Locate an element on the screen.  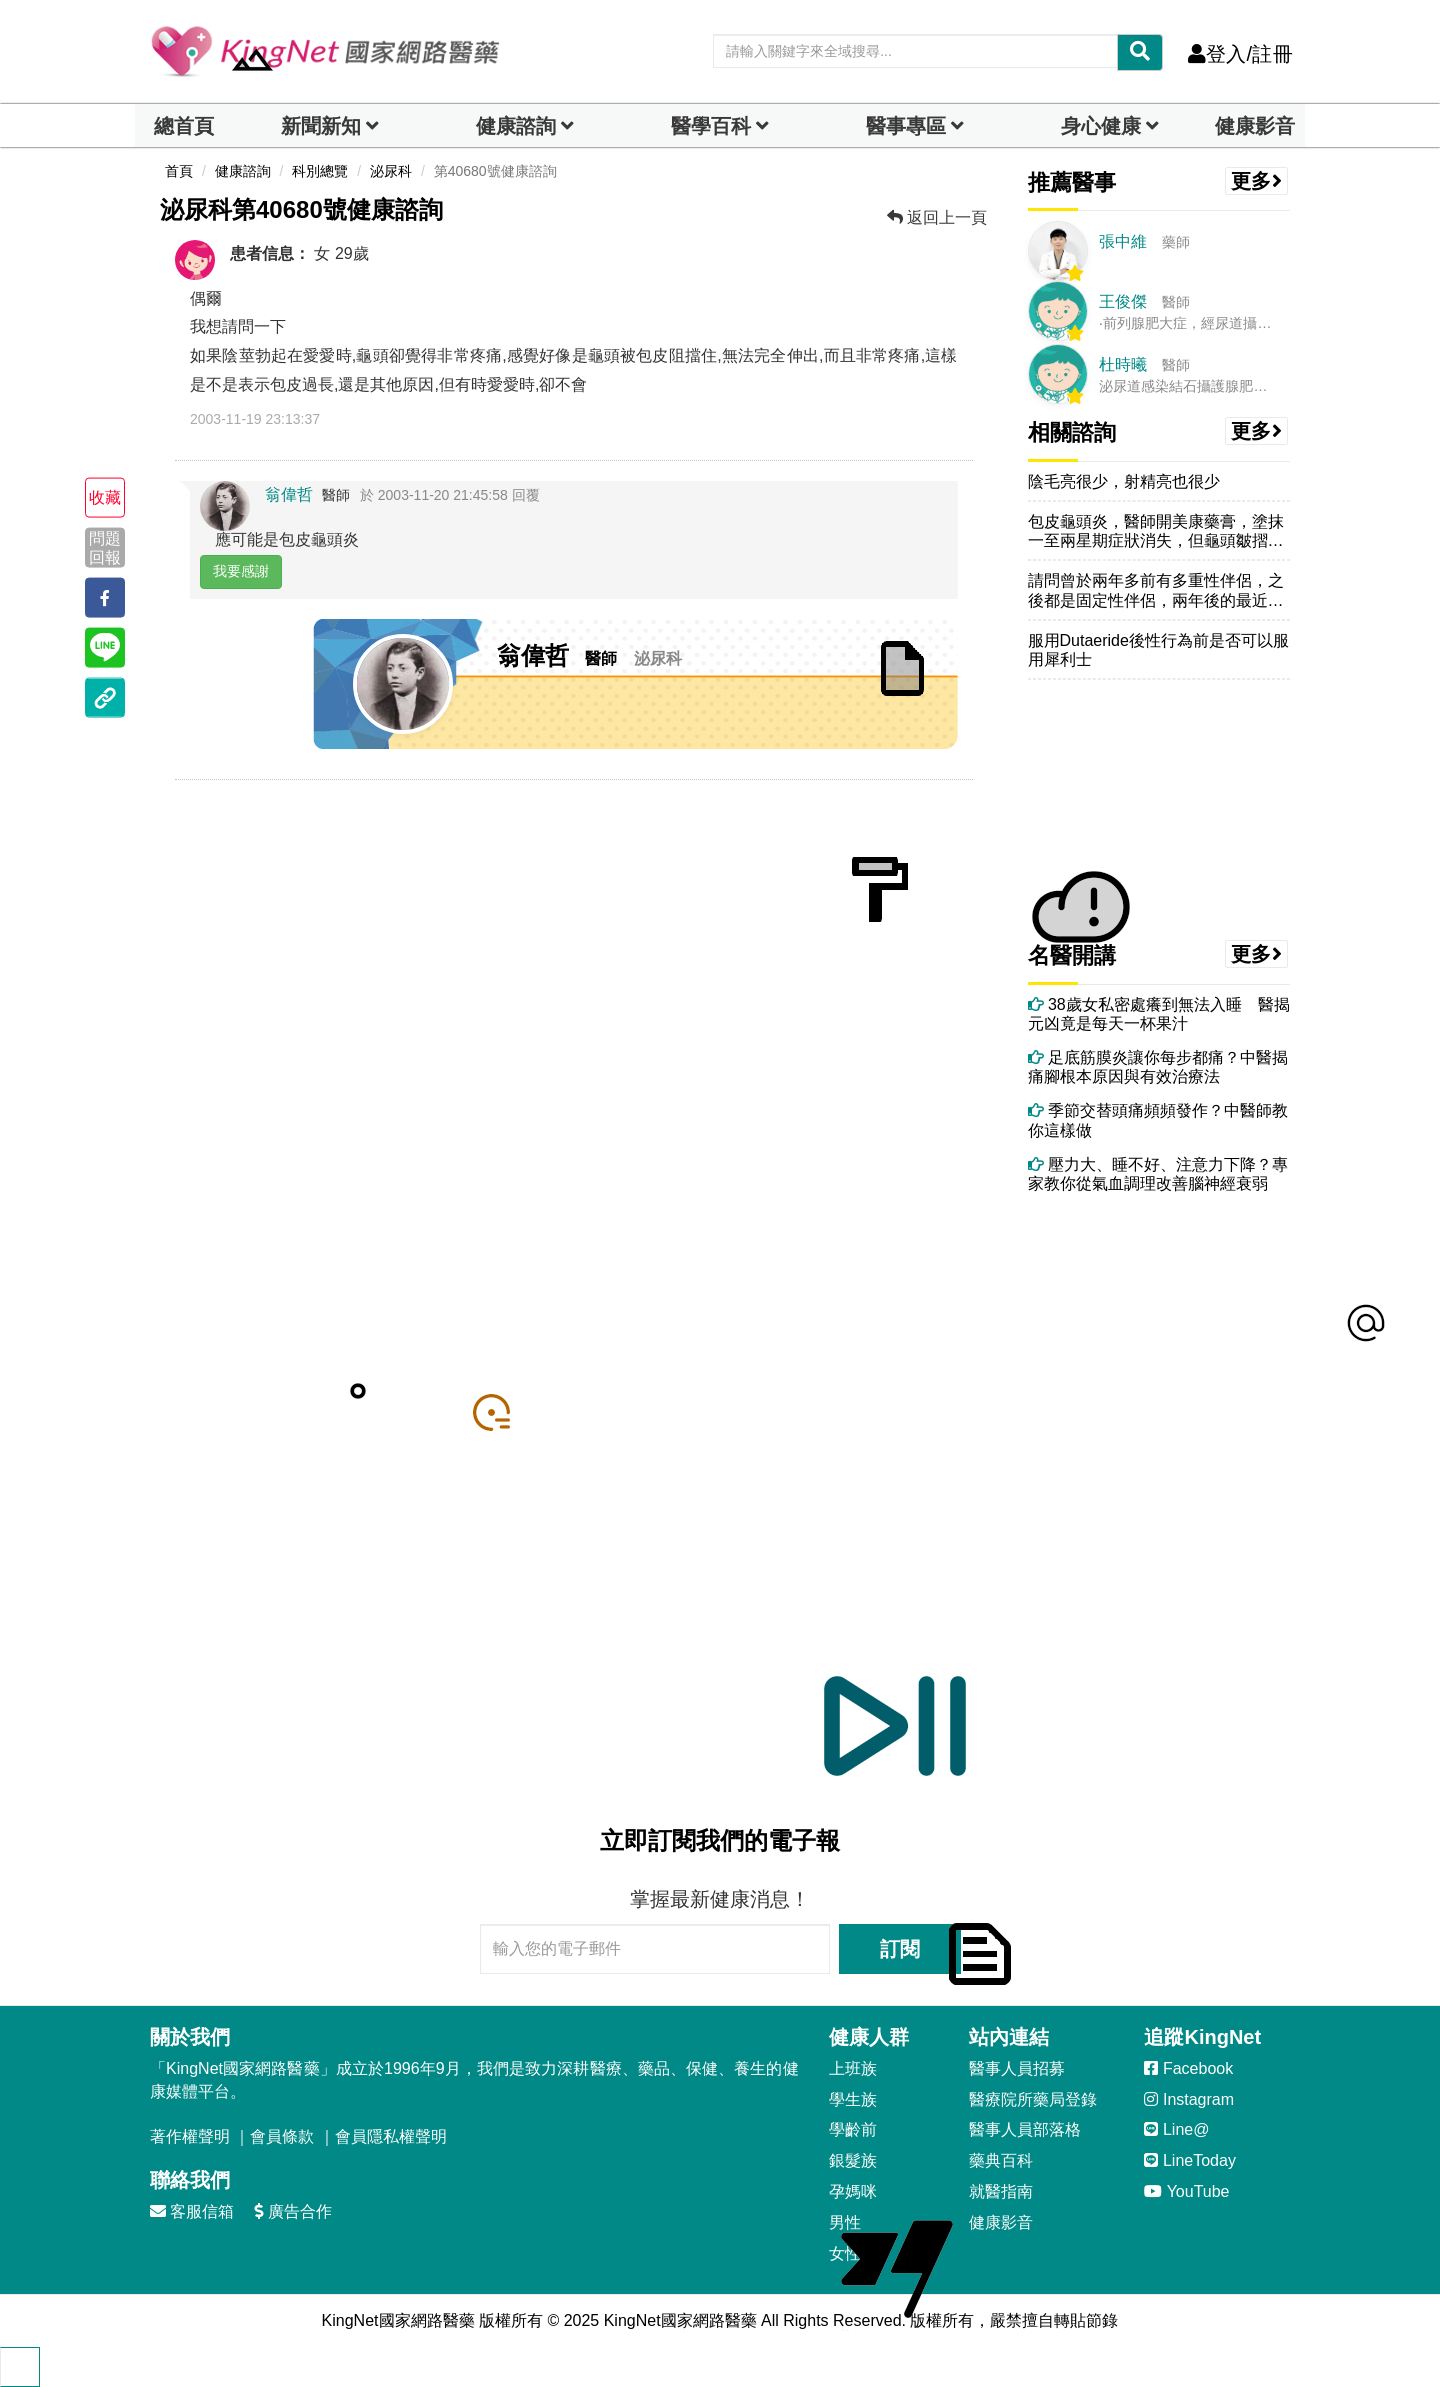
flag or bookmark content for later review is located at coordinates (896, 2265).